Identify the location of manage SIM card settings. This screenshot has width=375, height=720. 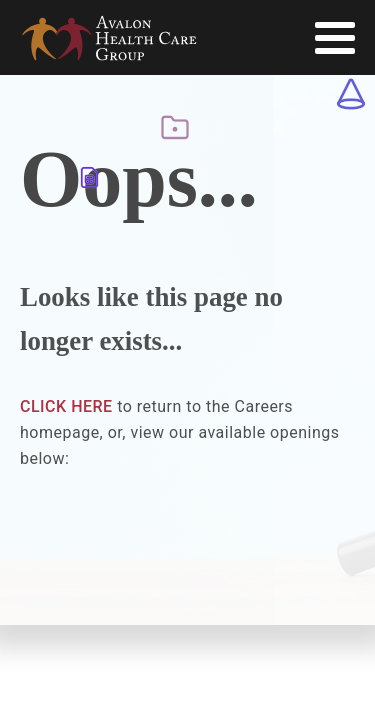
(89, 177).